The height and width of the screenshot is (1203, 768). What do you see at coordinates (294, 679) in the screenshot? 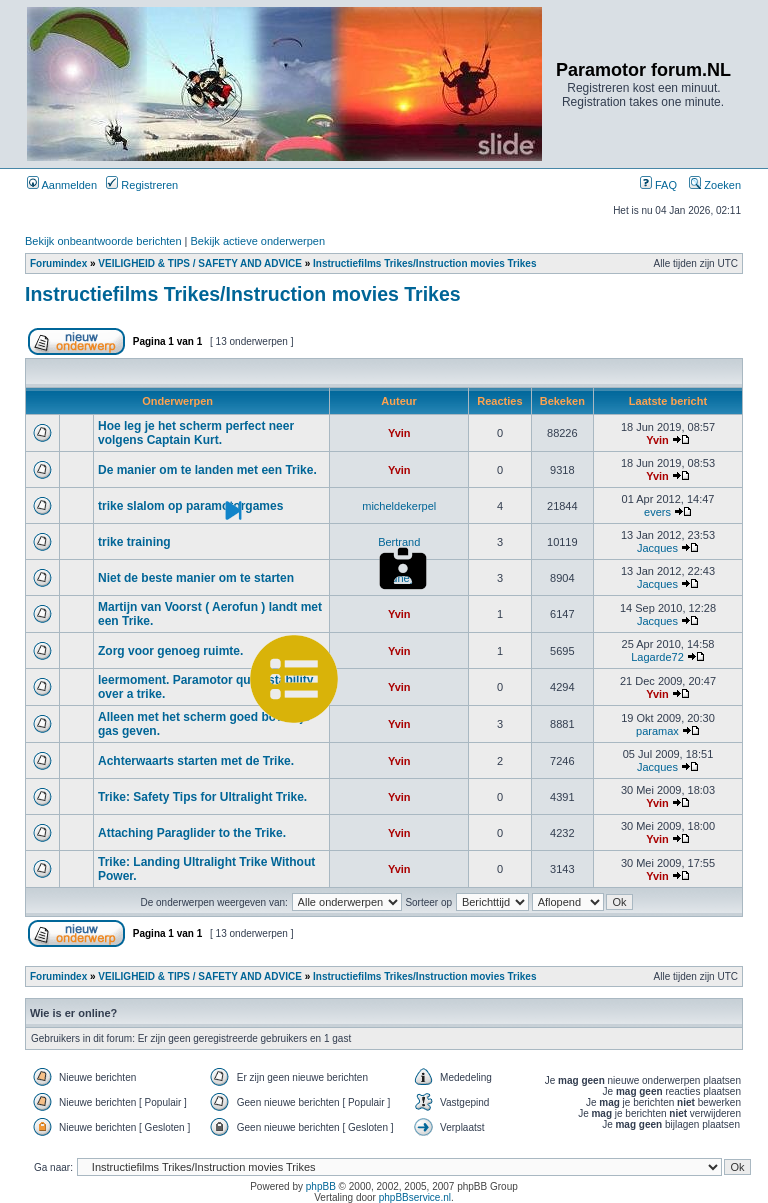
I see `view list or menu options` at bounding box center [294, 679].